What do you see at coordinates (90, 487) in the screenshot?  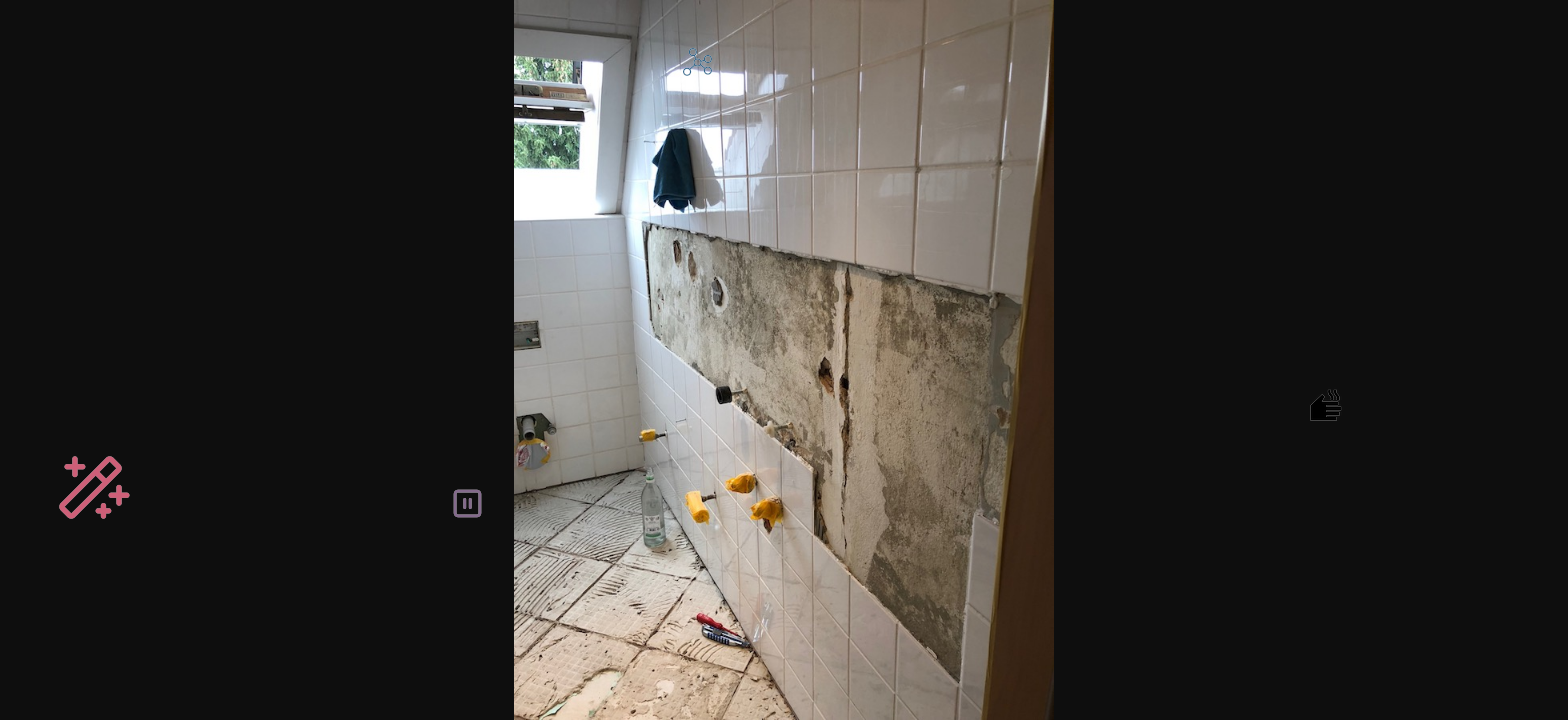 I see `apply auto-enhance or smart adjustments` at bounding box center [90, 487].